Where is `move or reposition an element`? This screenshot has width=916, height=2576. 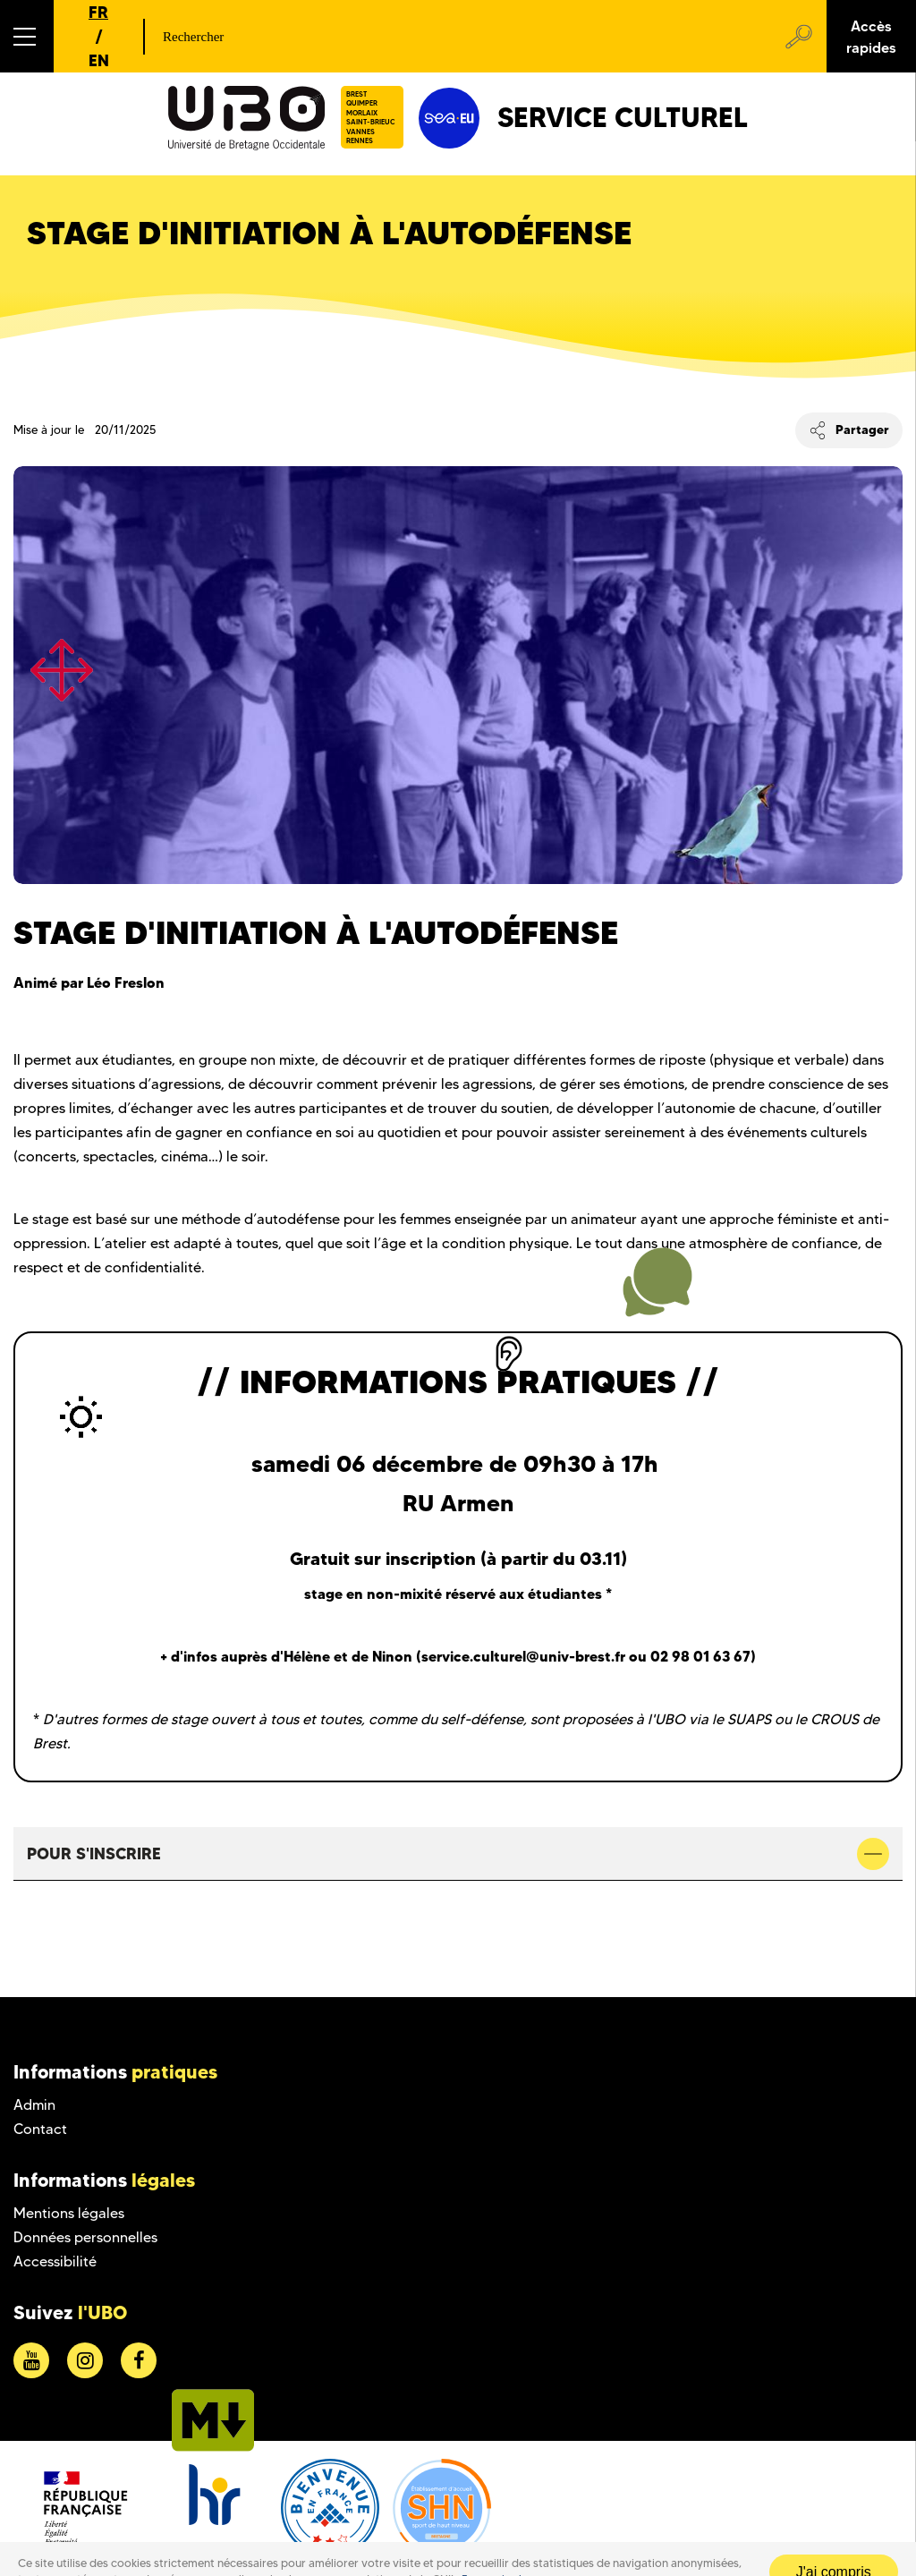 move or reposition an element is located at coordinates (62, 670).